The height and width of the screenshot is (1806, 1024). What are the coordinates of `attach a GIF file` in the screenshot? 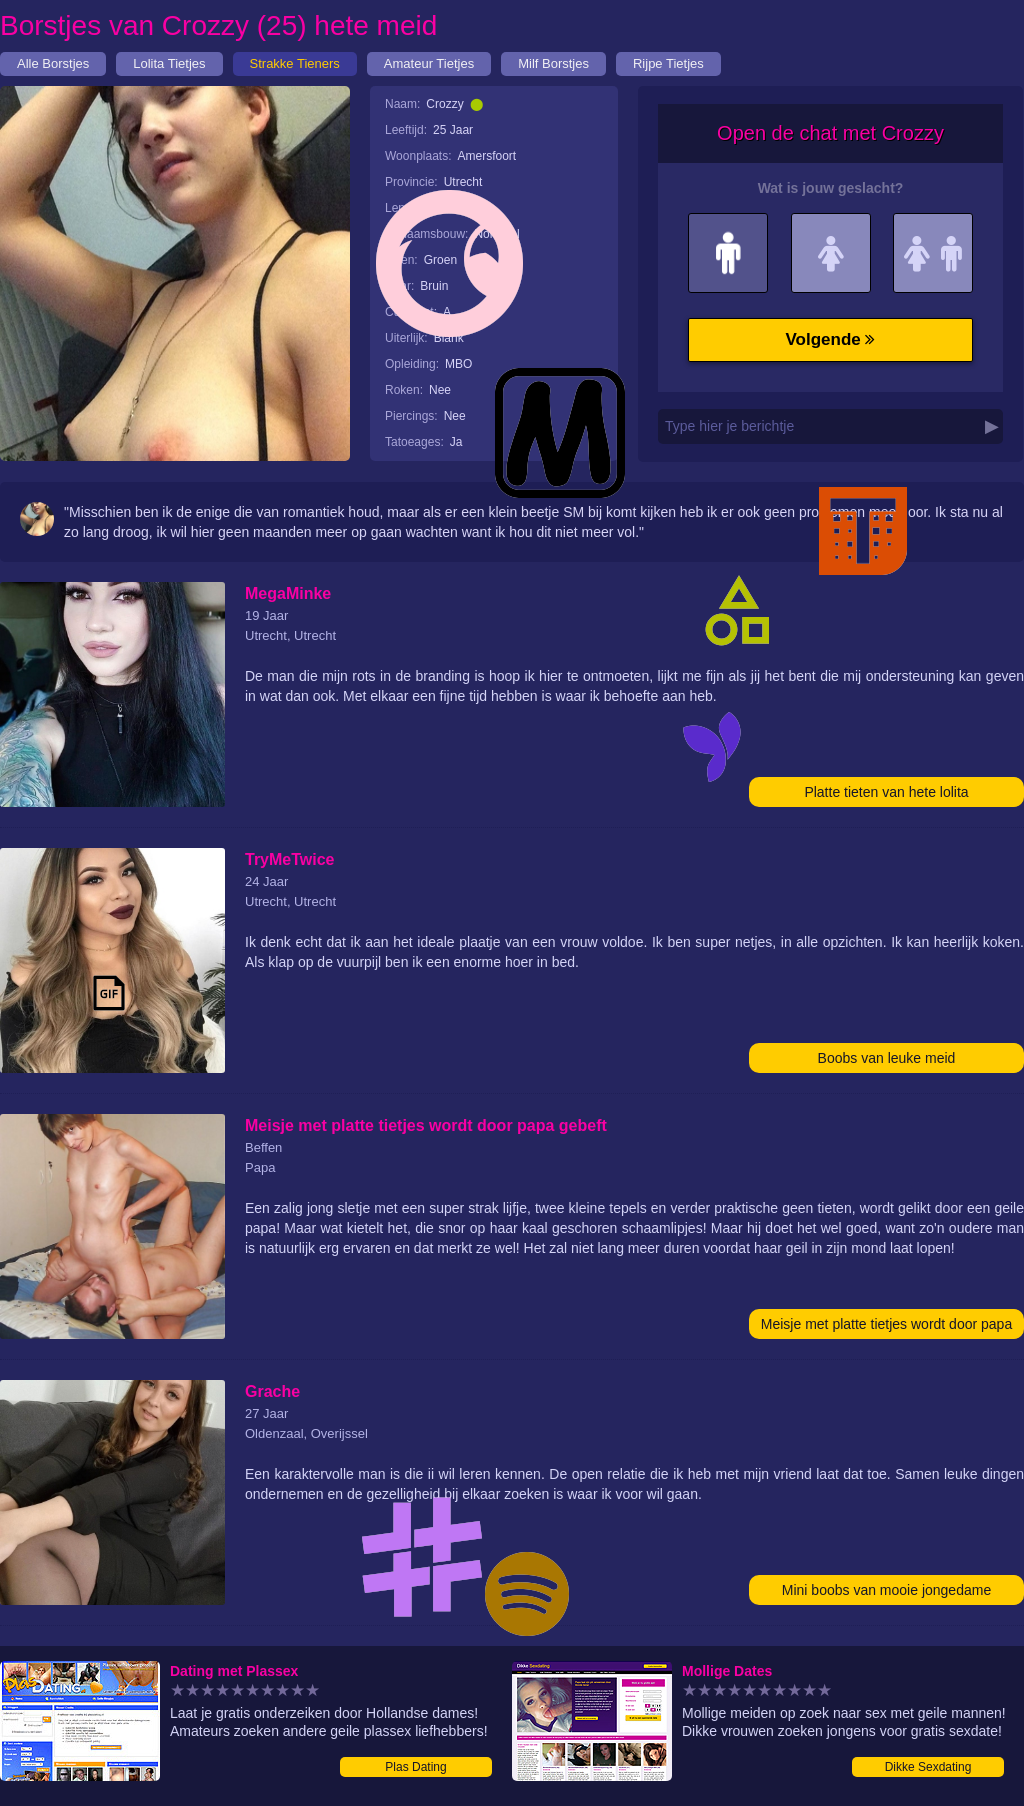 It's located at (109, 993).